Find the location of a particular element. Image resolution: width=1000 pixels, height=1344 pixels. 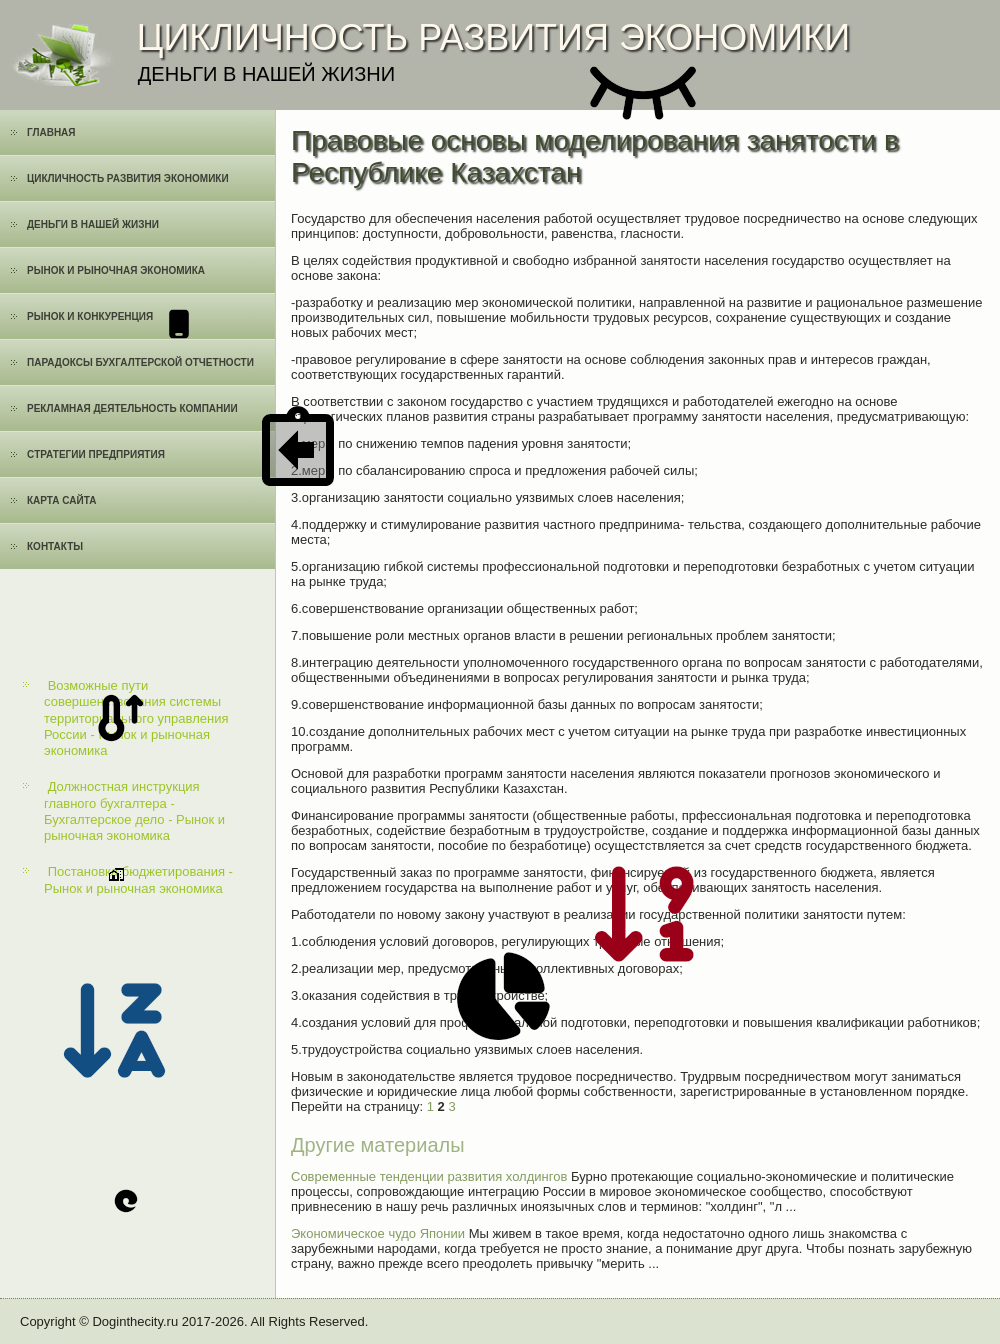

call or text from mobile device is located at coordinates (179, 324).